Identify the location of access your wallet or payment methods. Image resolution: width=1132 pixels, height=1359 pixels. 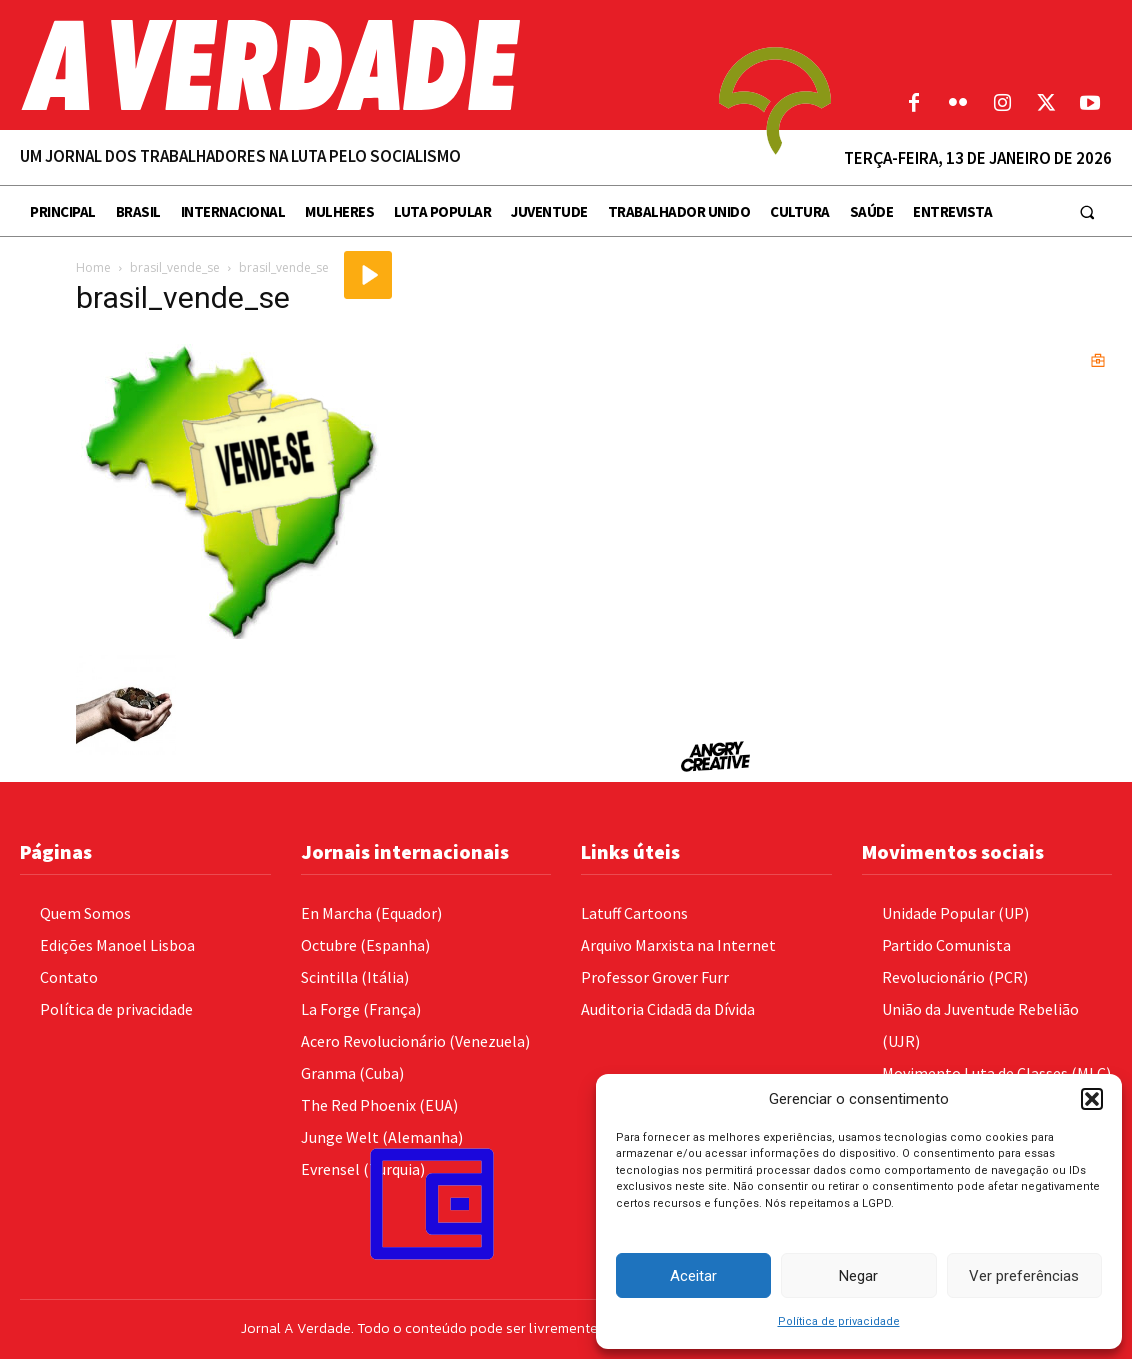
(432, 1204).